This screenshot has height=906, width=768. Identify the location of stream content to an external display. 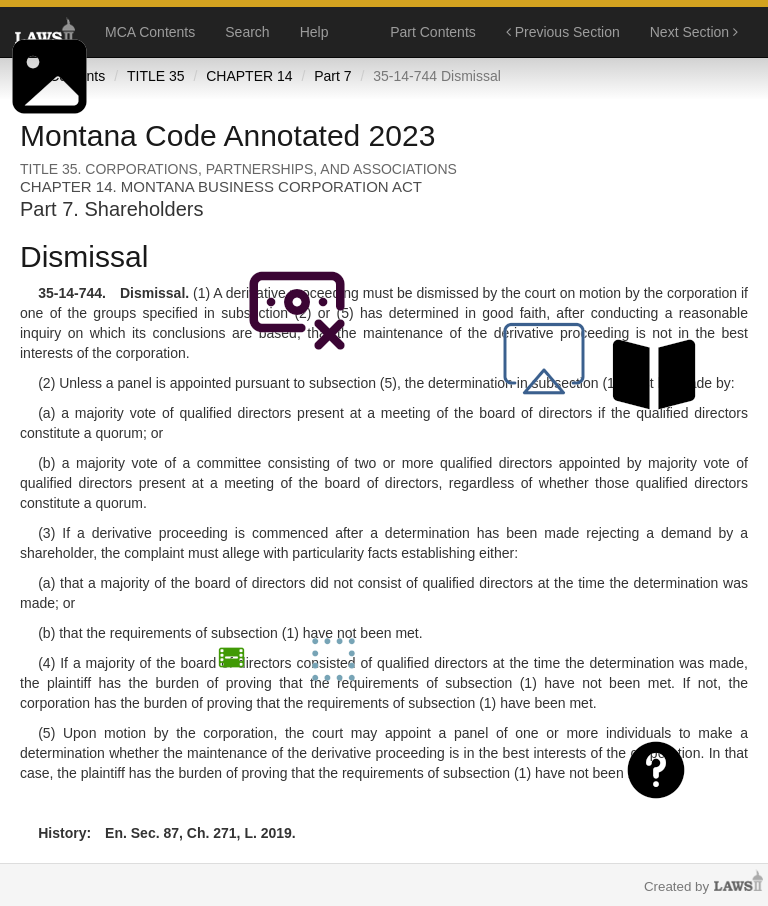
(544, 357).